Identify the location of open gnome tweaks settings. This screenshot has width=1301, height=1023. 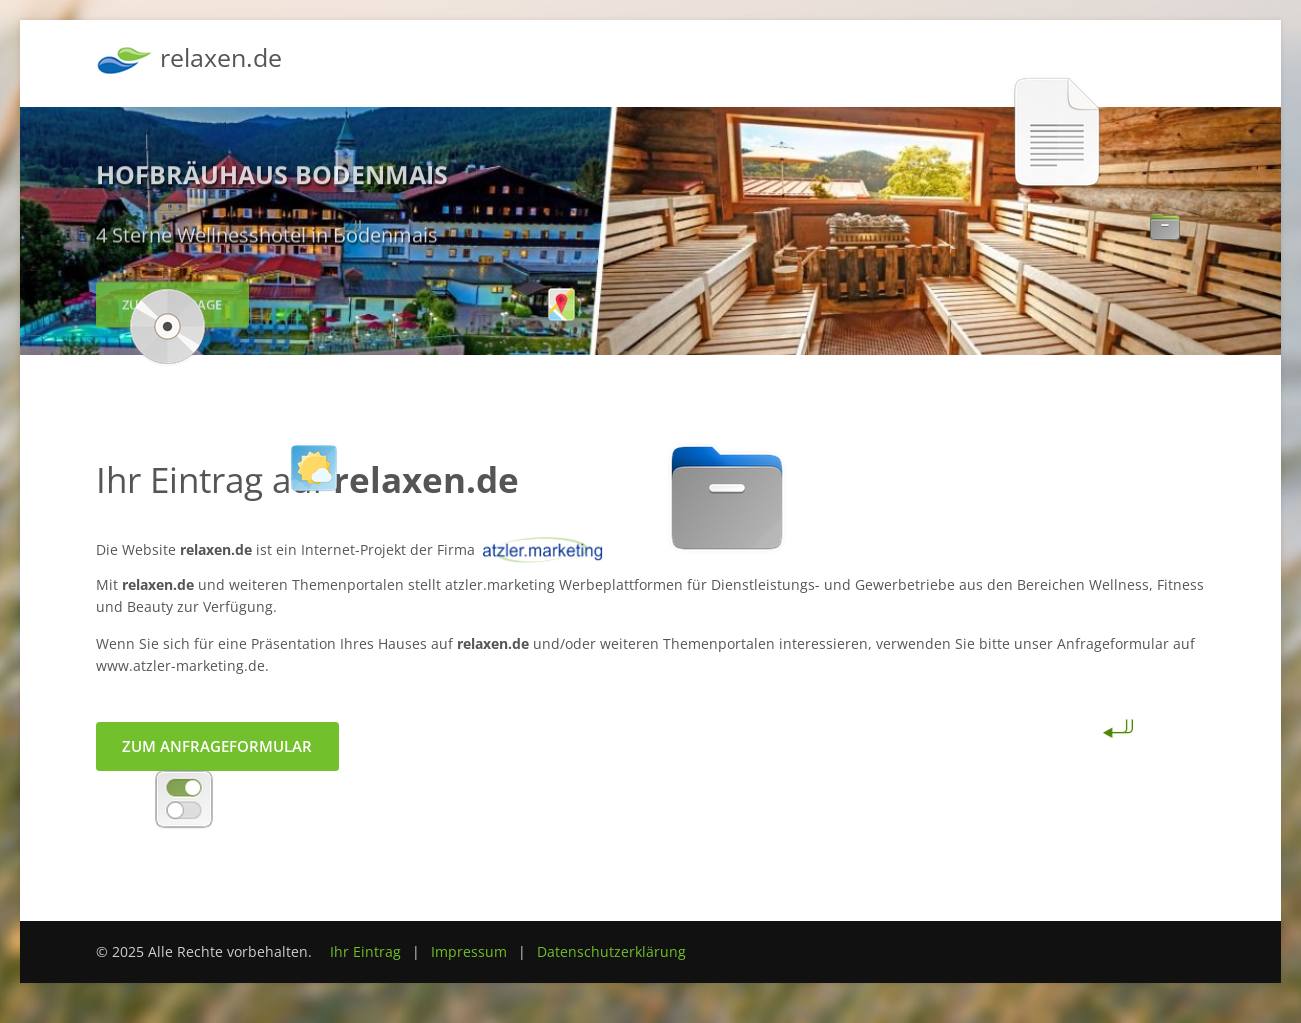
(184, 799).